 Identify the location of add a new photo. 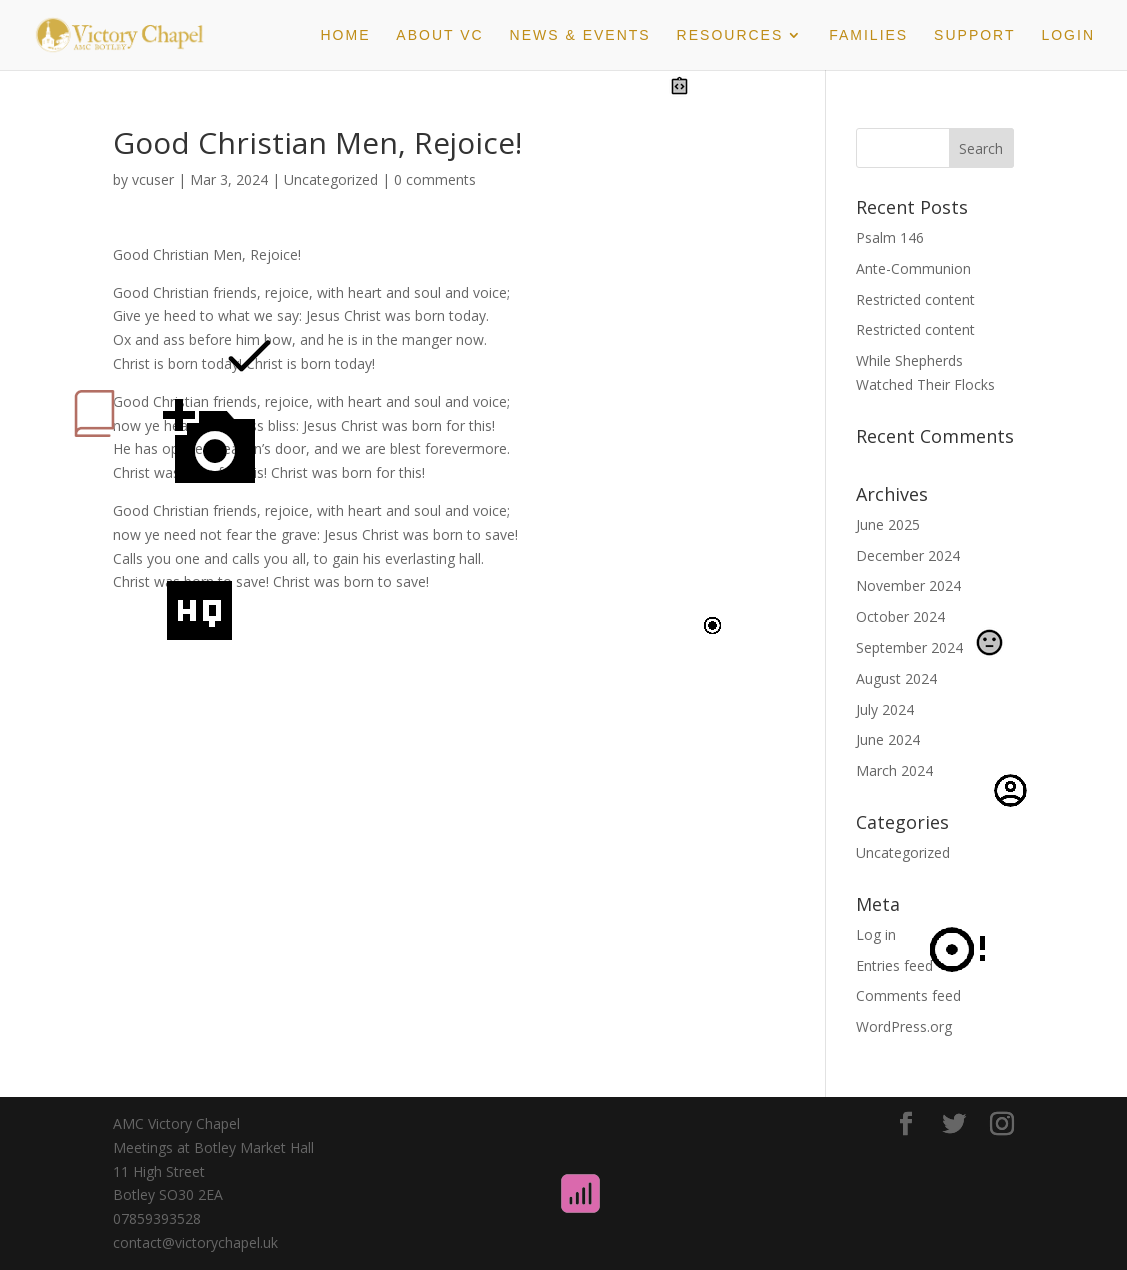
(211, 443).